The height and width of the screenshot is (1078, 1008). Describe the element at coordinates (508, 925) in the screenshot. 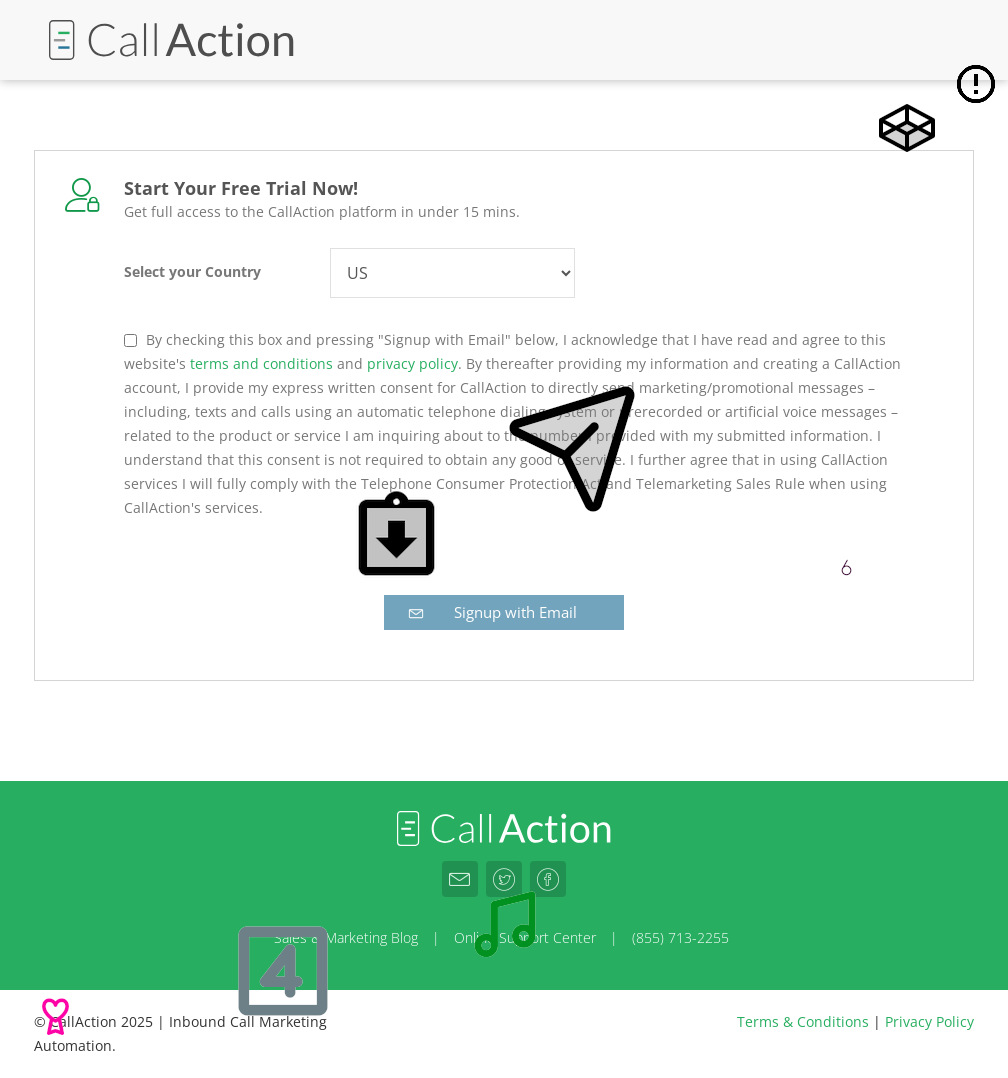

I see `access music library or audio files` at that location.